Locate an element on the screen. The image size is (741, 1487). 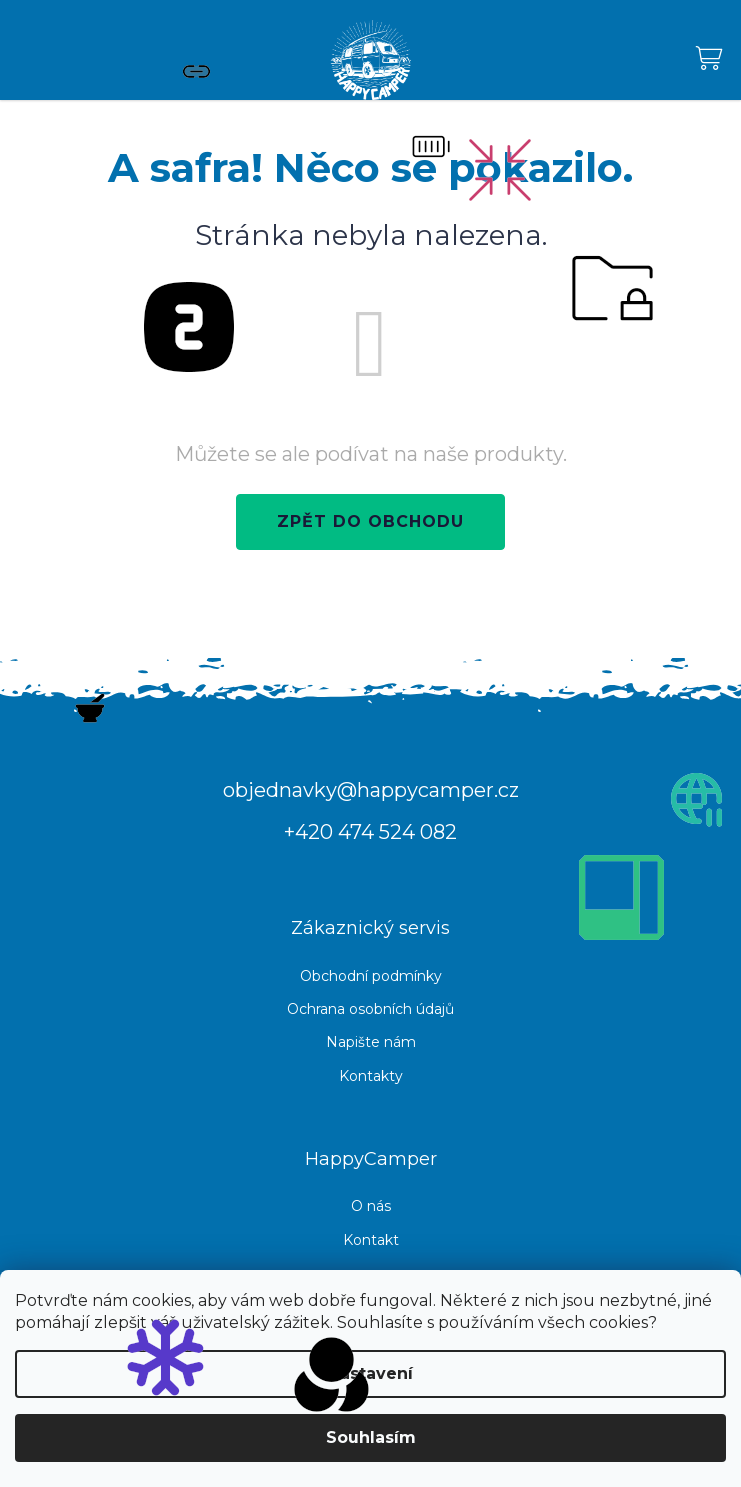
apply filters to refine results is located at coordinates (331, 1374).